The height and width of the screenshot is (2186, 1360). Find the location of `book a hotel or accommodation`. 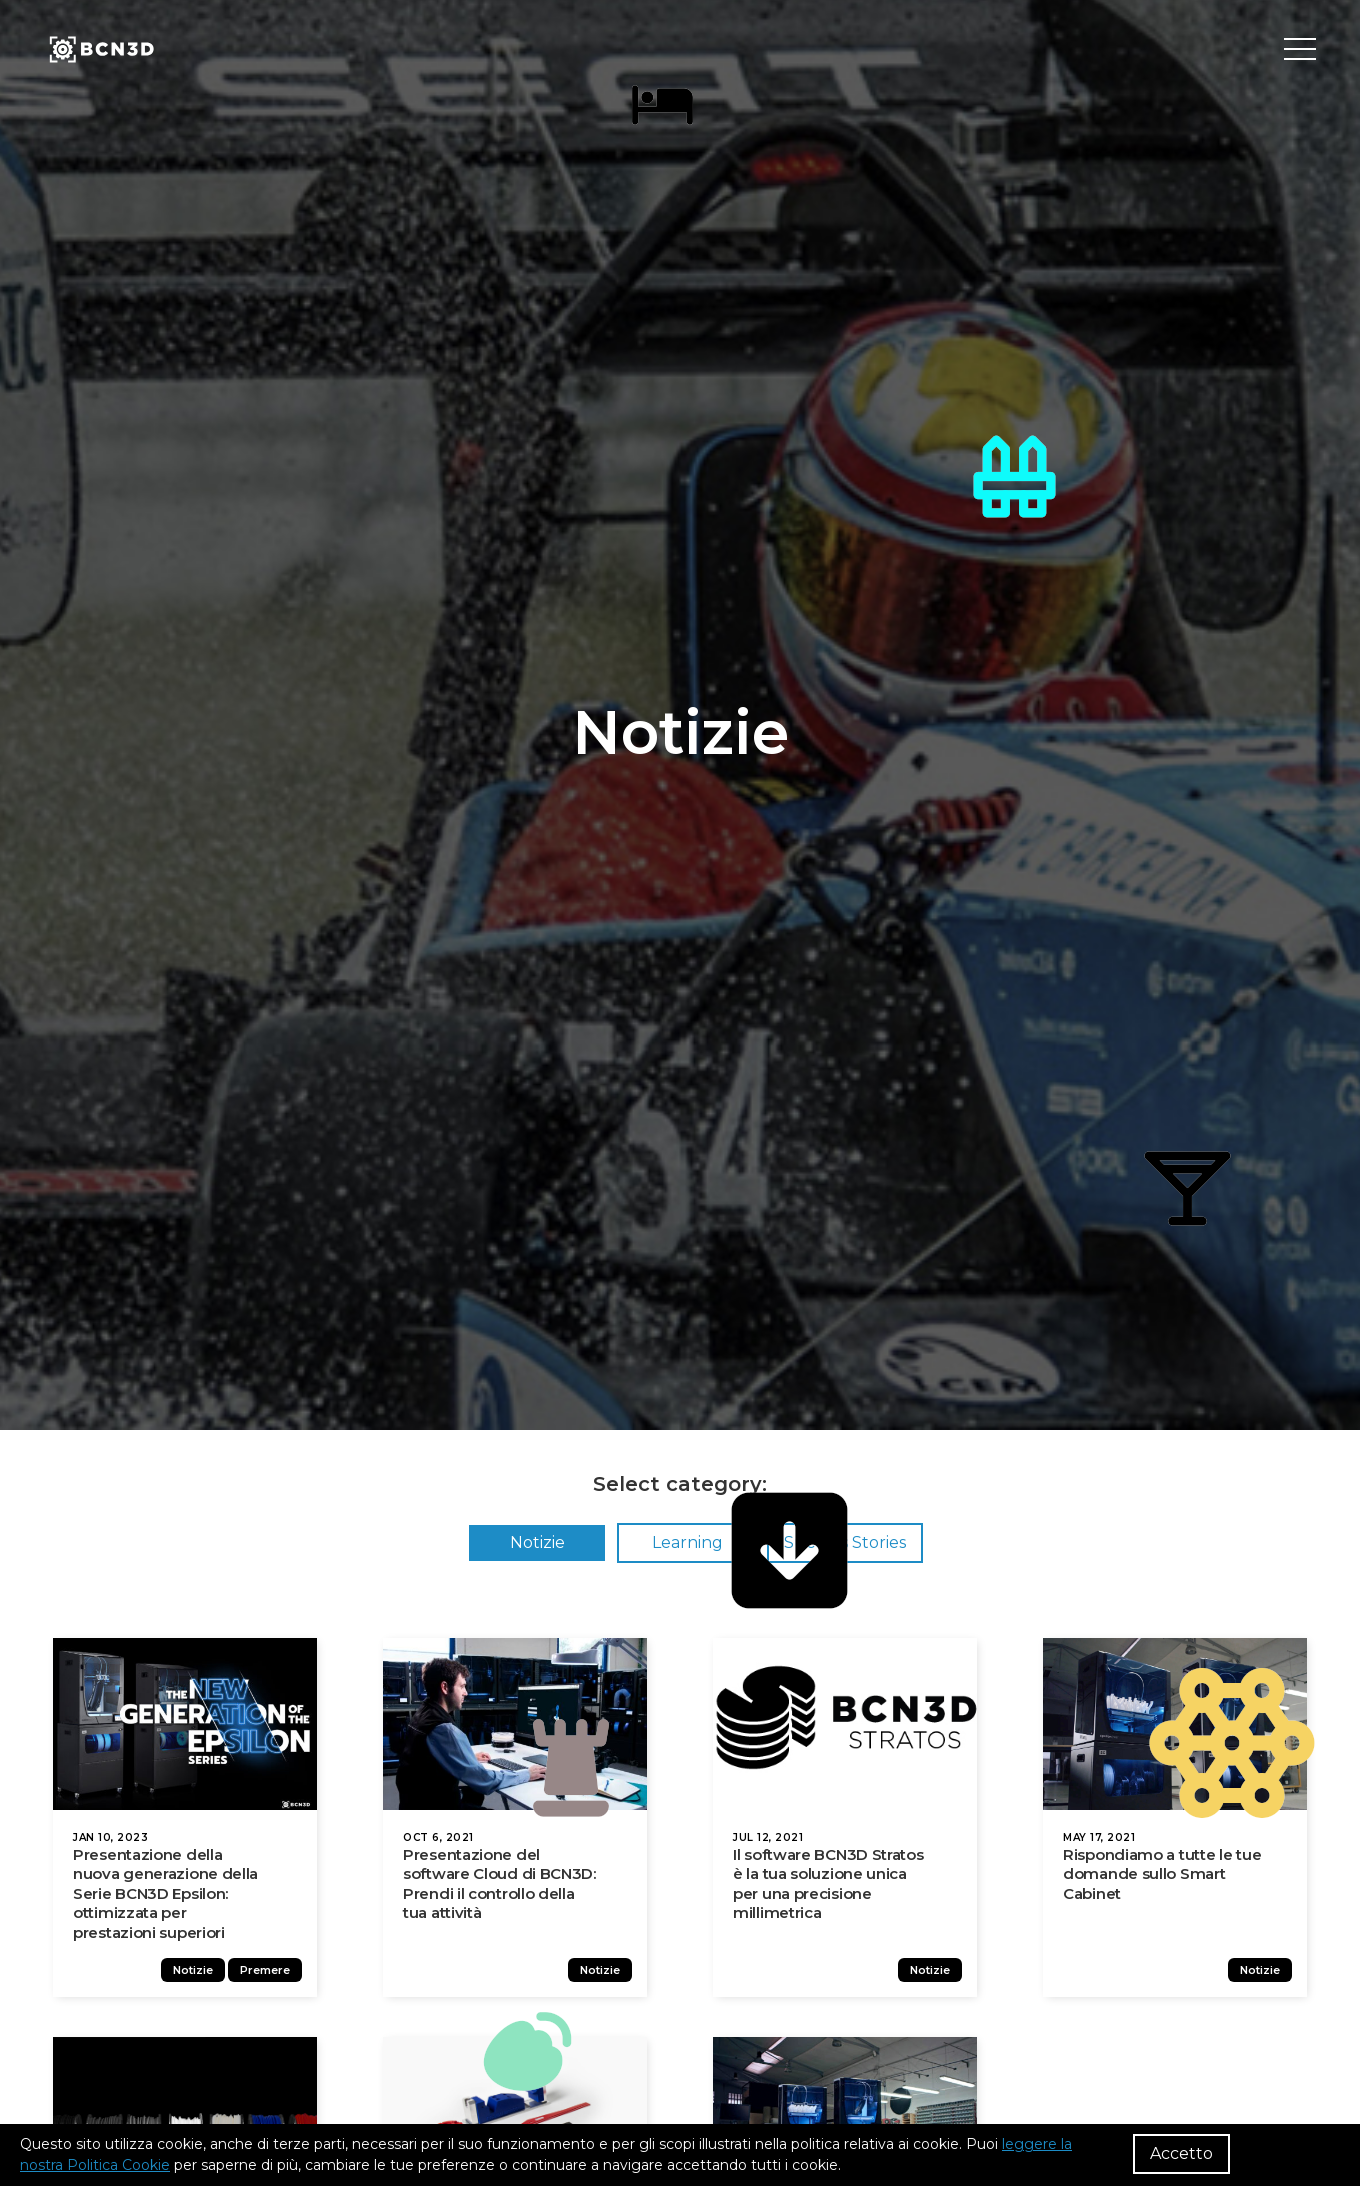

book a hotel or accommodation is located at coordinates (662, 103).